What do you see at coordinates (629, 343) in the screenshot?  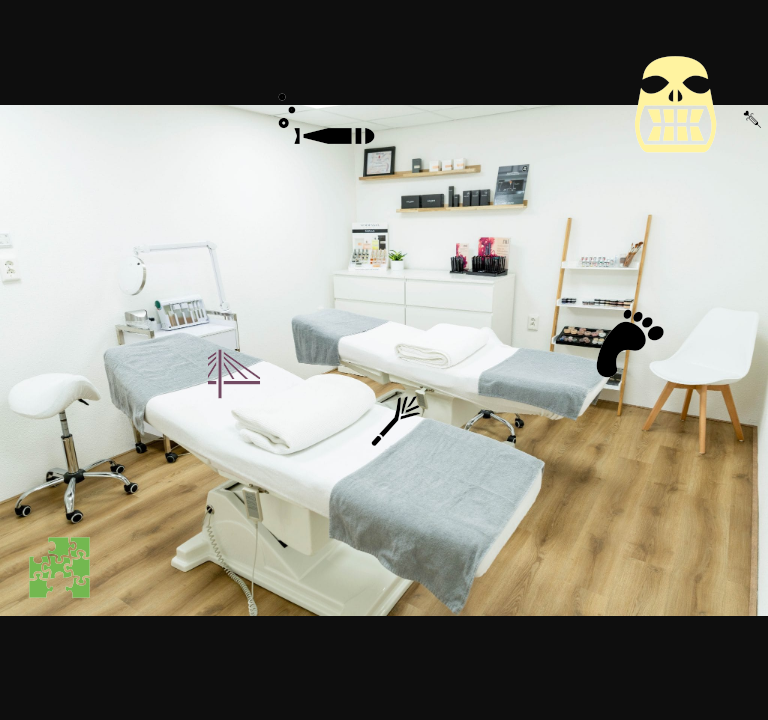 I see `track steps or walking activity` at bounding box center [629, 343].